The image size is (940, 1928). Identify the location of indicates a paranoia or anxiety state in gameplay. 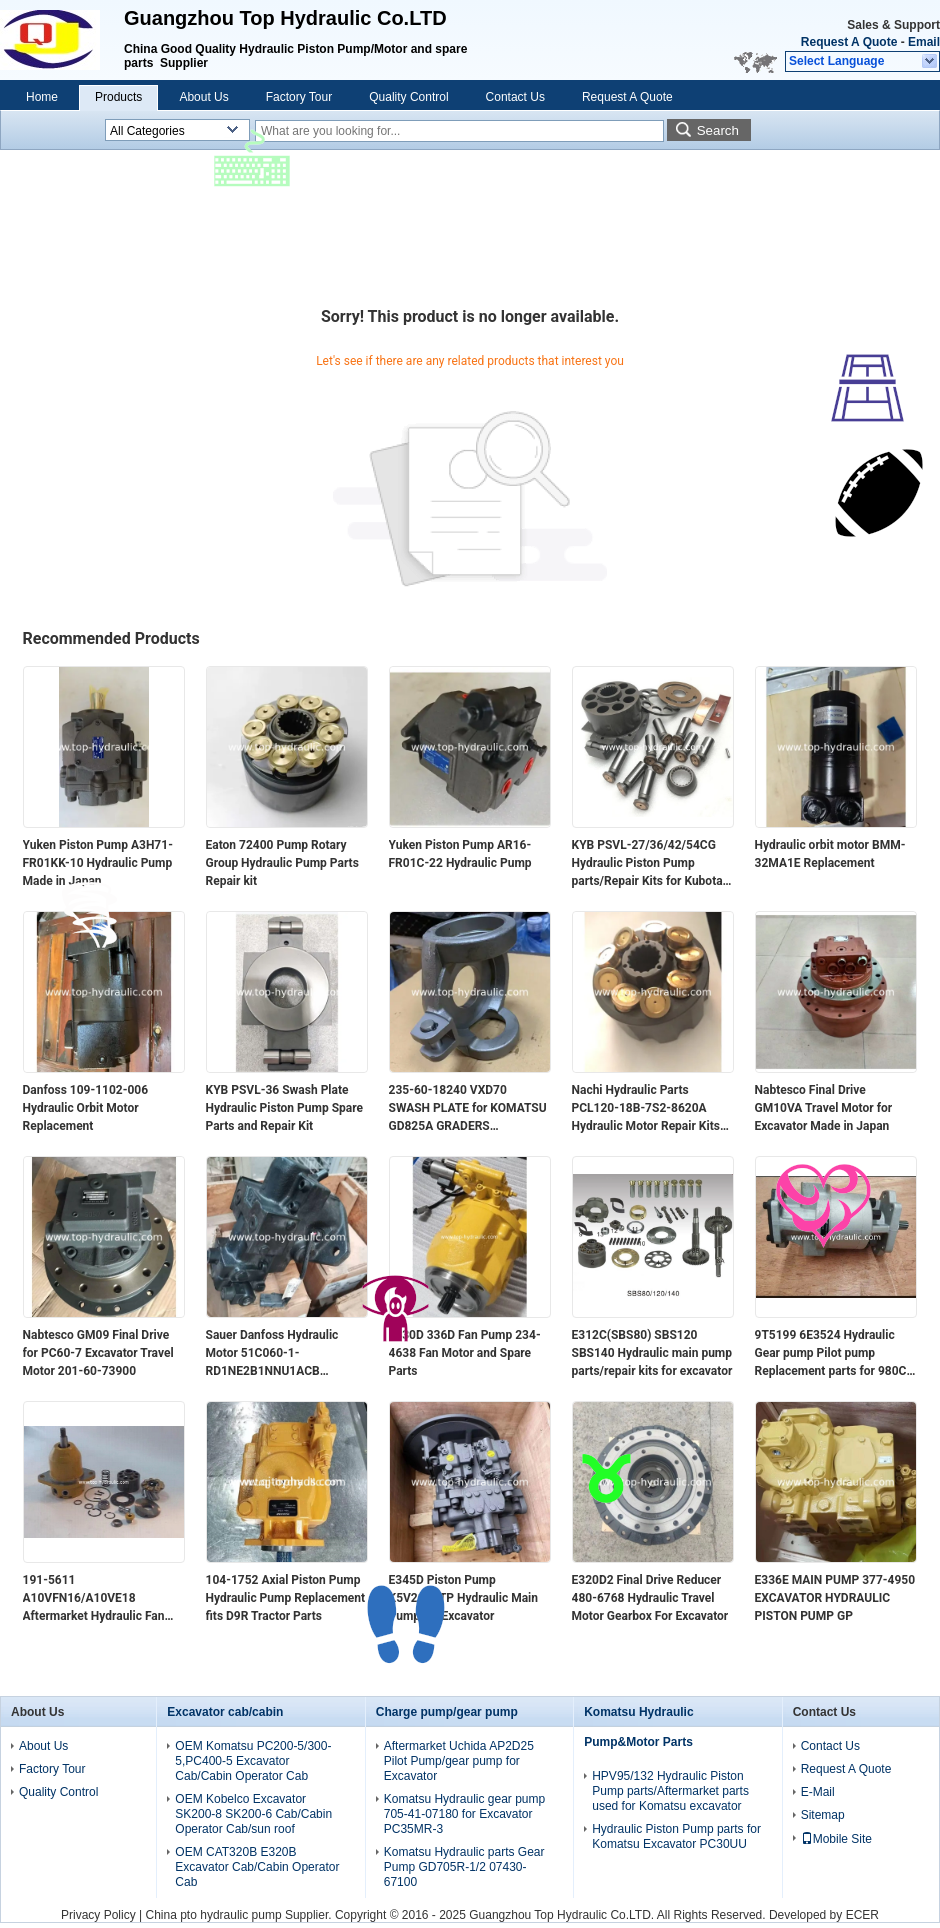
(395, 1308).